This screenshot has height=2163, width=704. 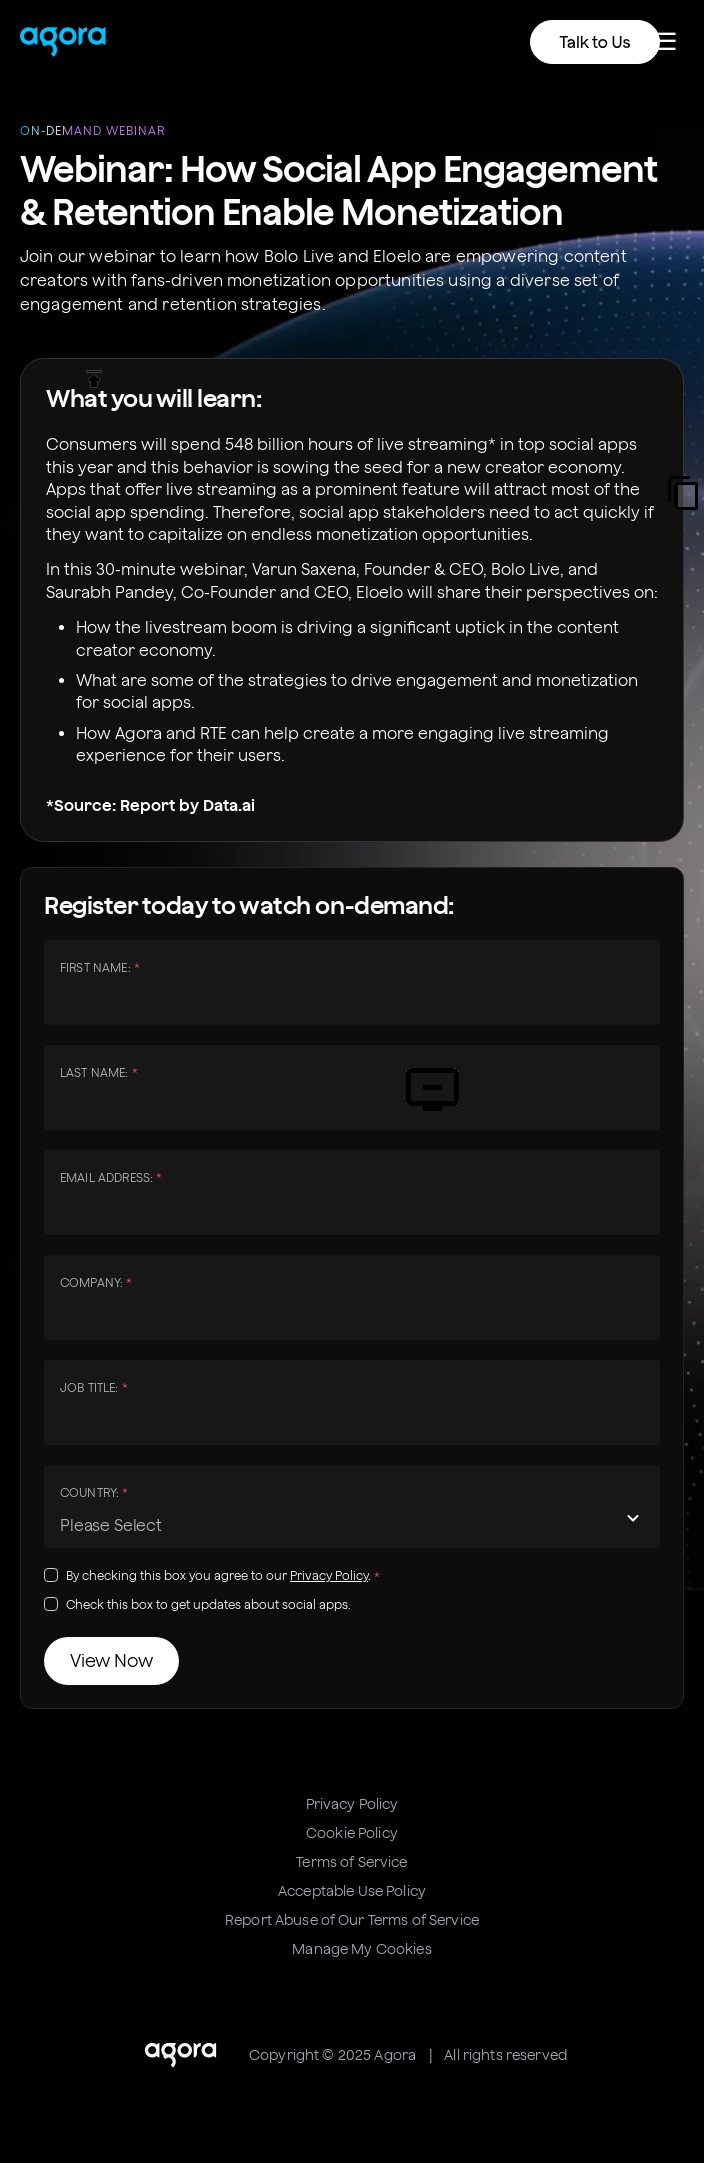 I want to click on copy to clipboard, so click(x=684, y=493).